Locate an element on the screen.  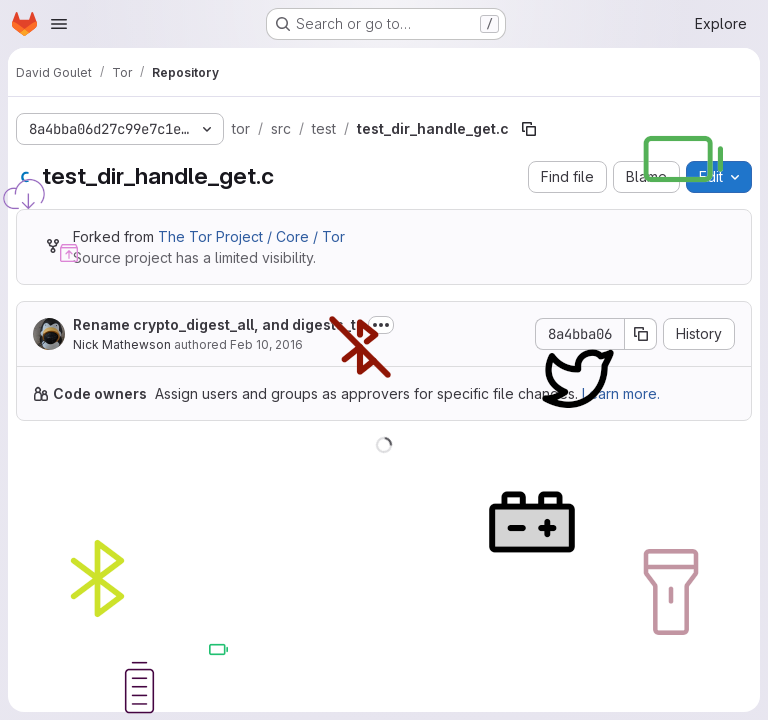
upload to storage or cloud is located at coordinates (69, 253).